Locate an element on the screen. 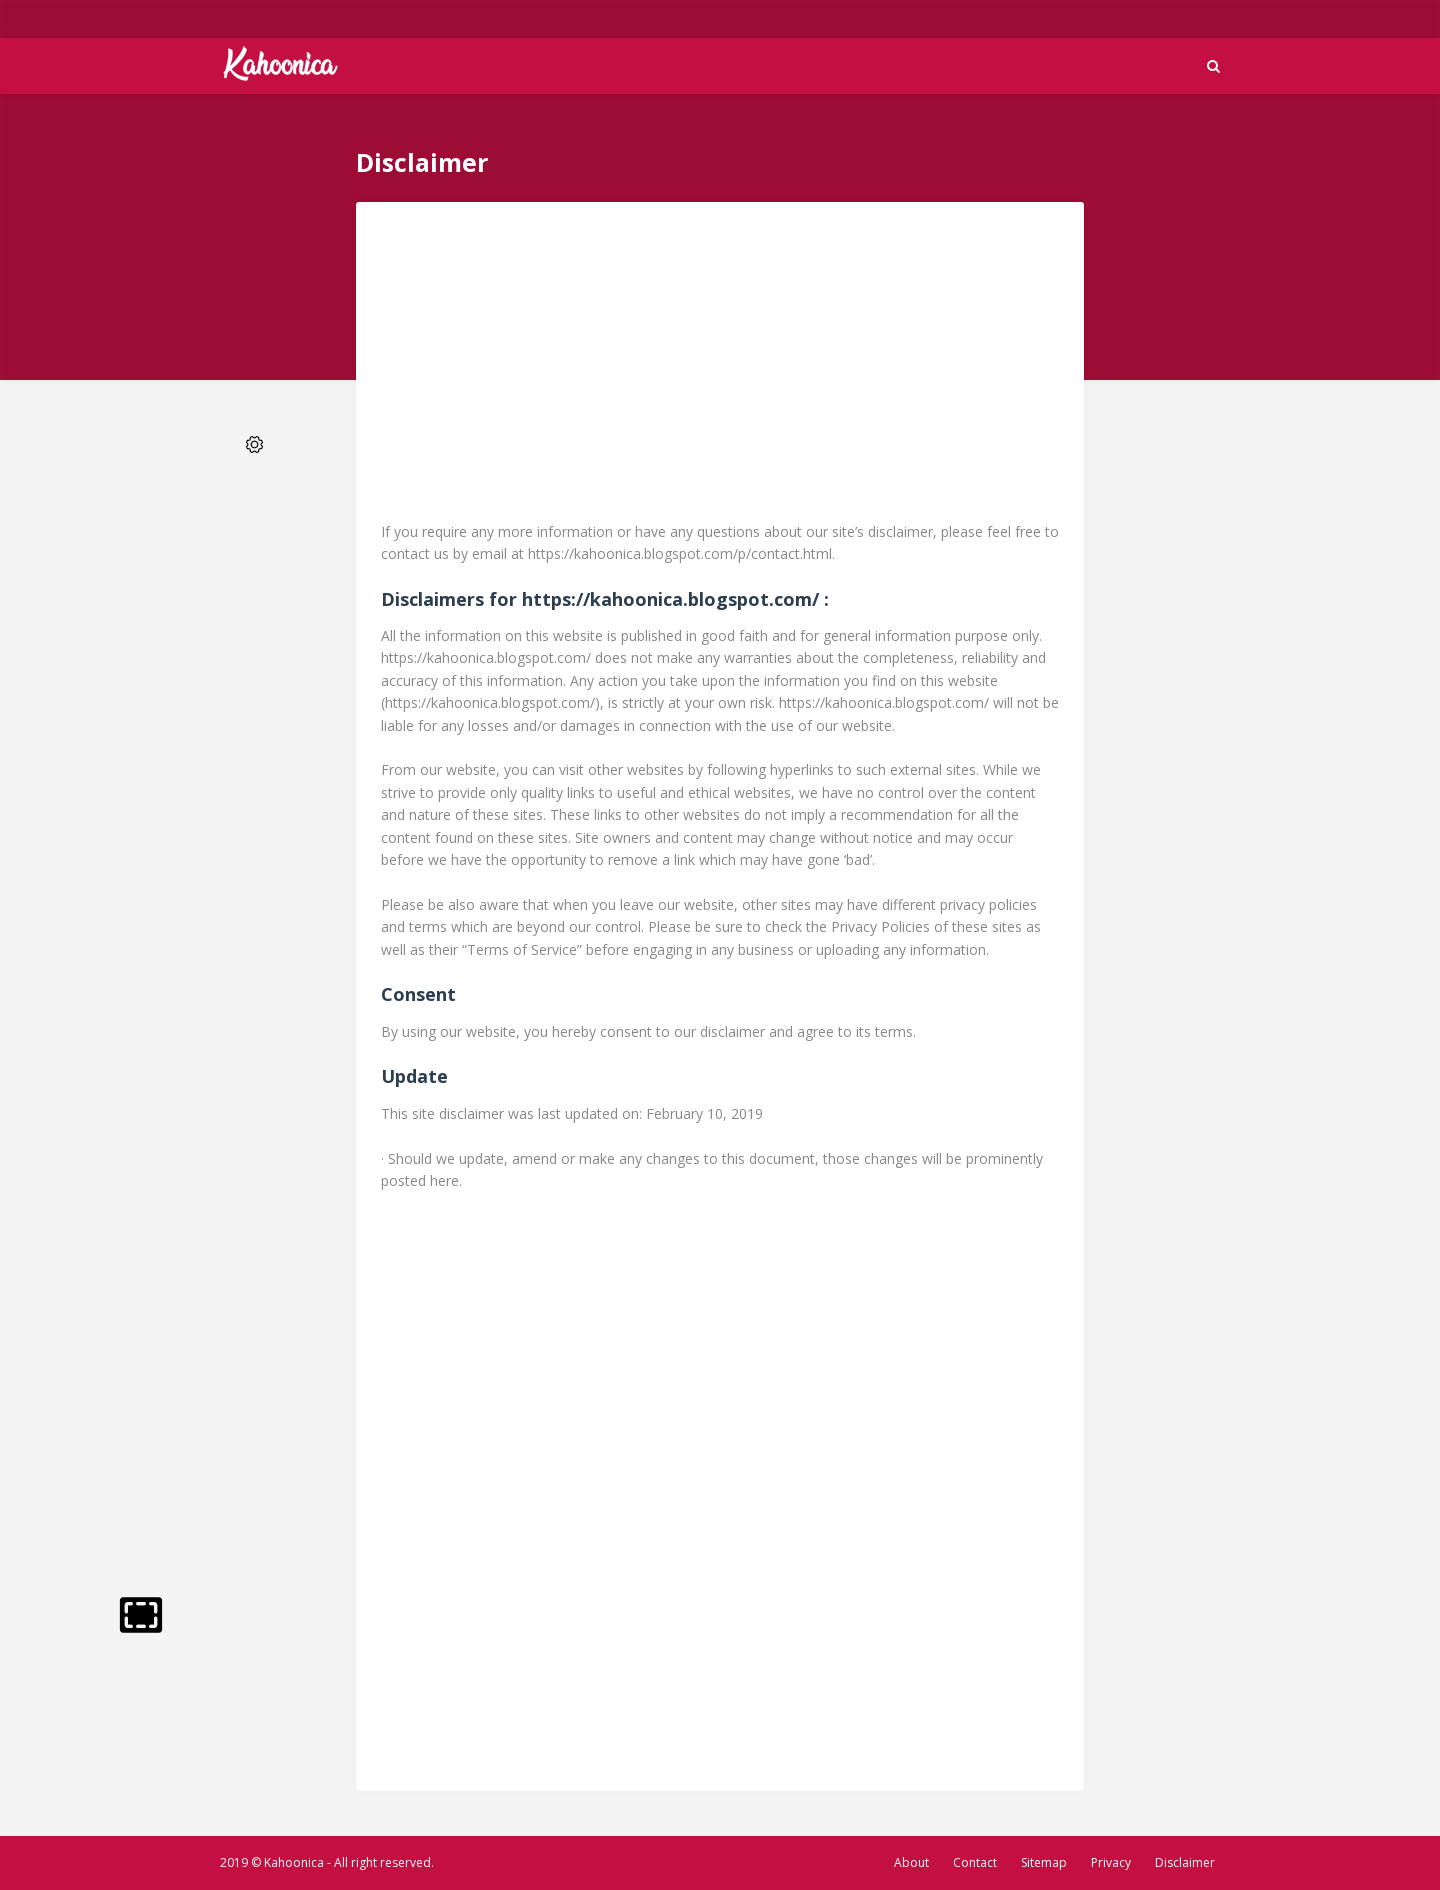  open settings is located at coordinates (254, 444).